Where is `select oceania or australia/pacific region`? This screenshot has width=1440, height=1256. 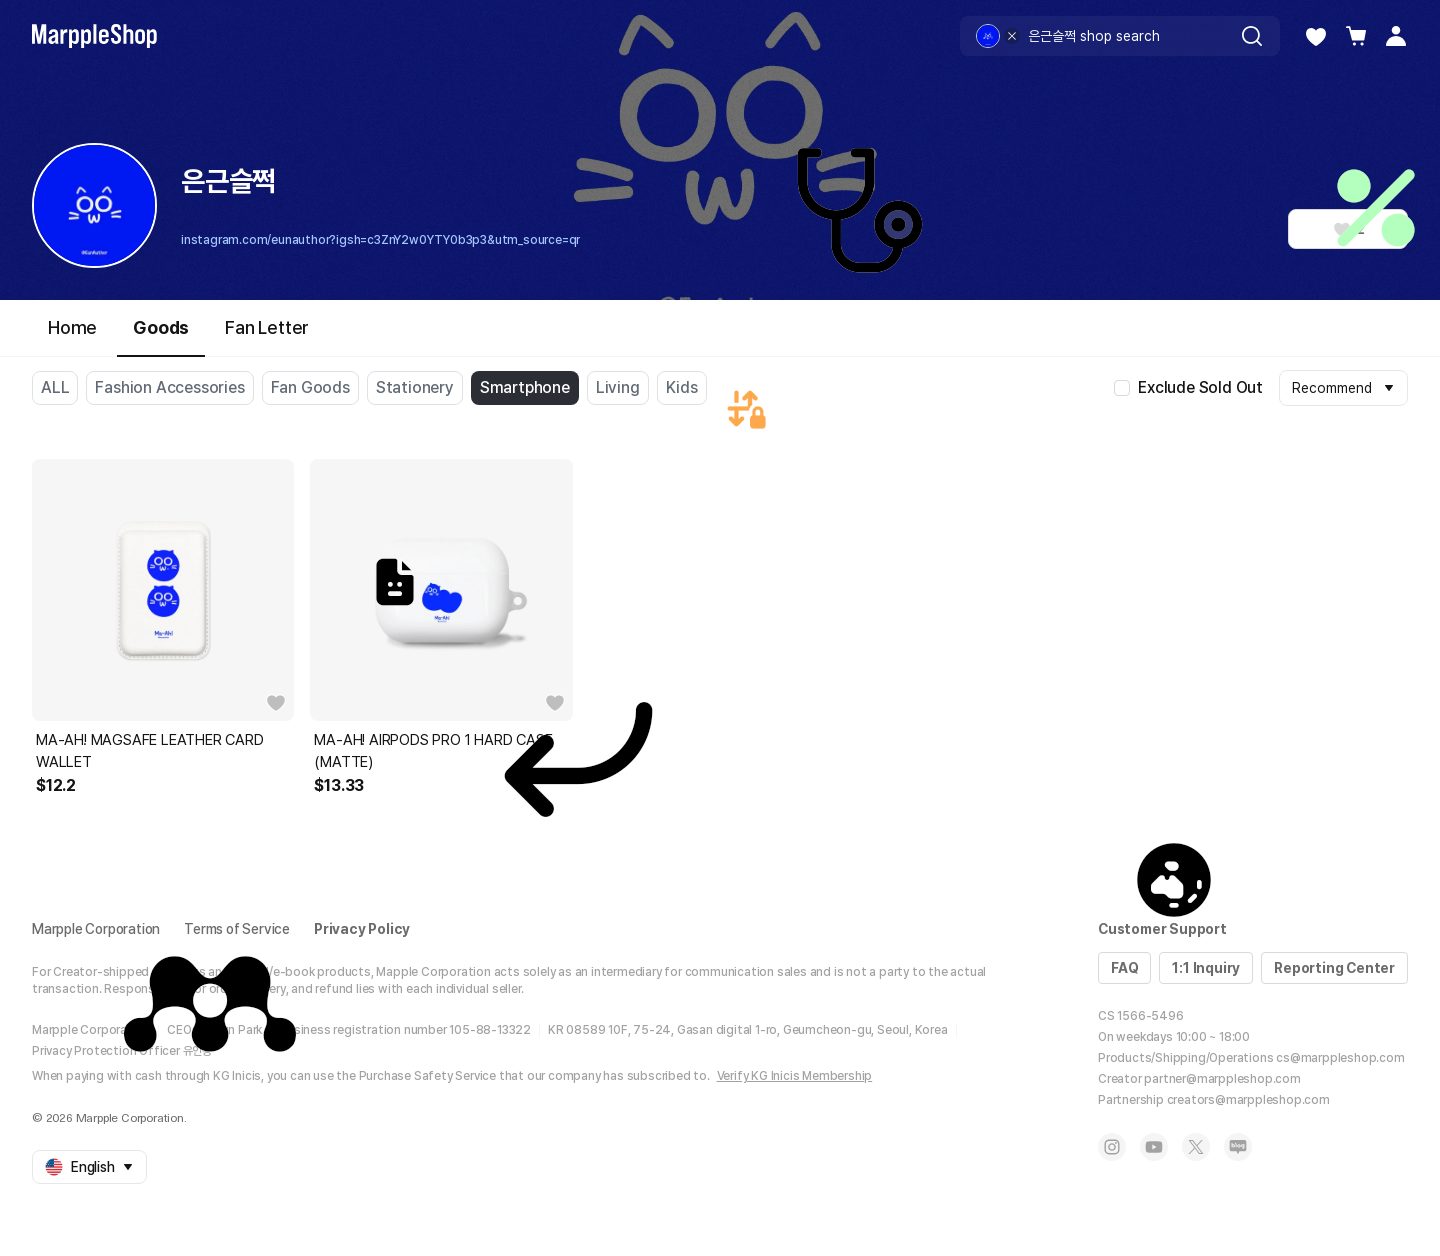
select oceania or australia/pacific region is located at coordinates (1174, 880).